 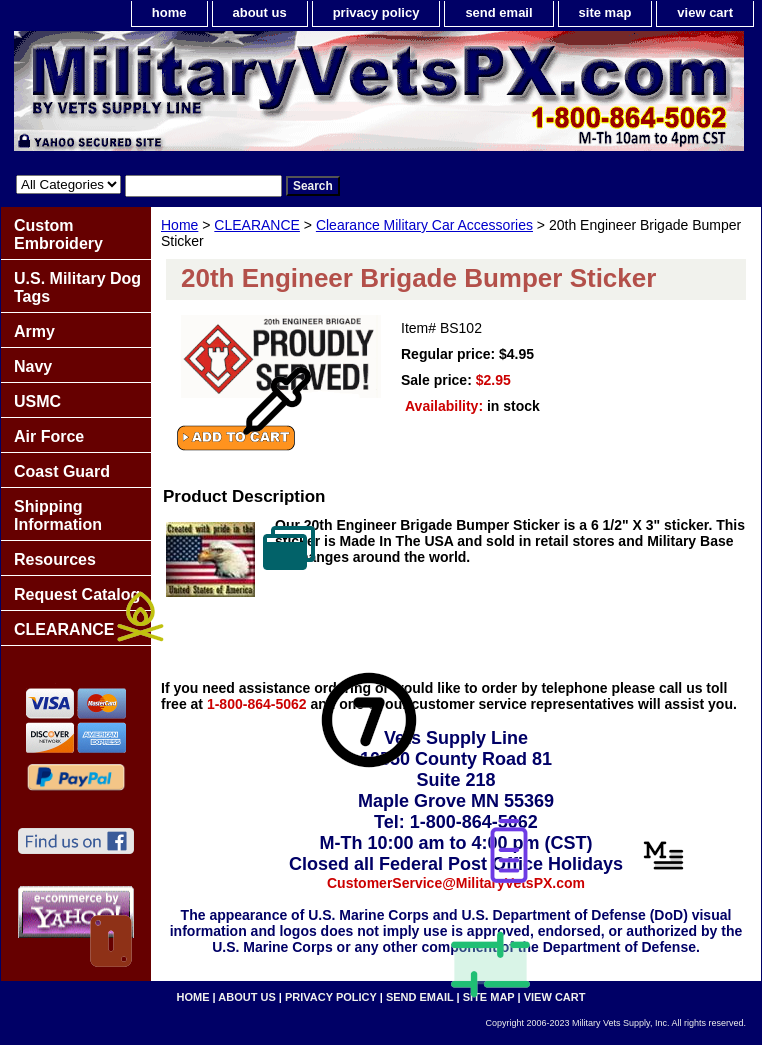 I want to click on access camping or outdoor activity features, so click(x=140, y=616).